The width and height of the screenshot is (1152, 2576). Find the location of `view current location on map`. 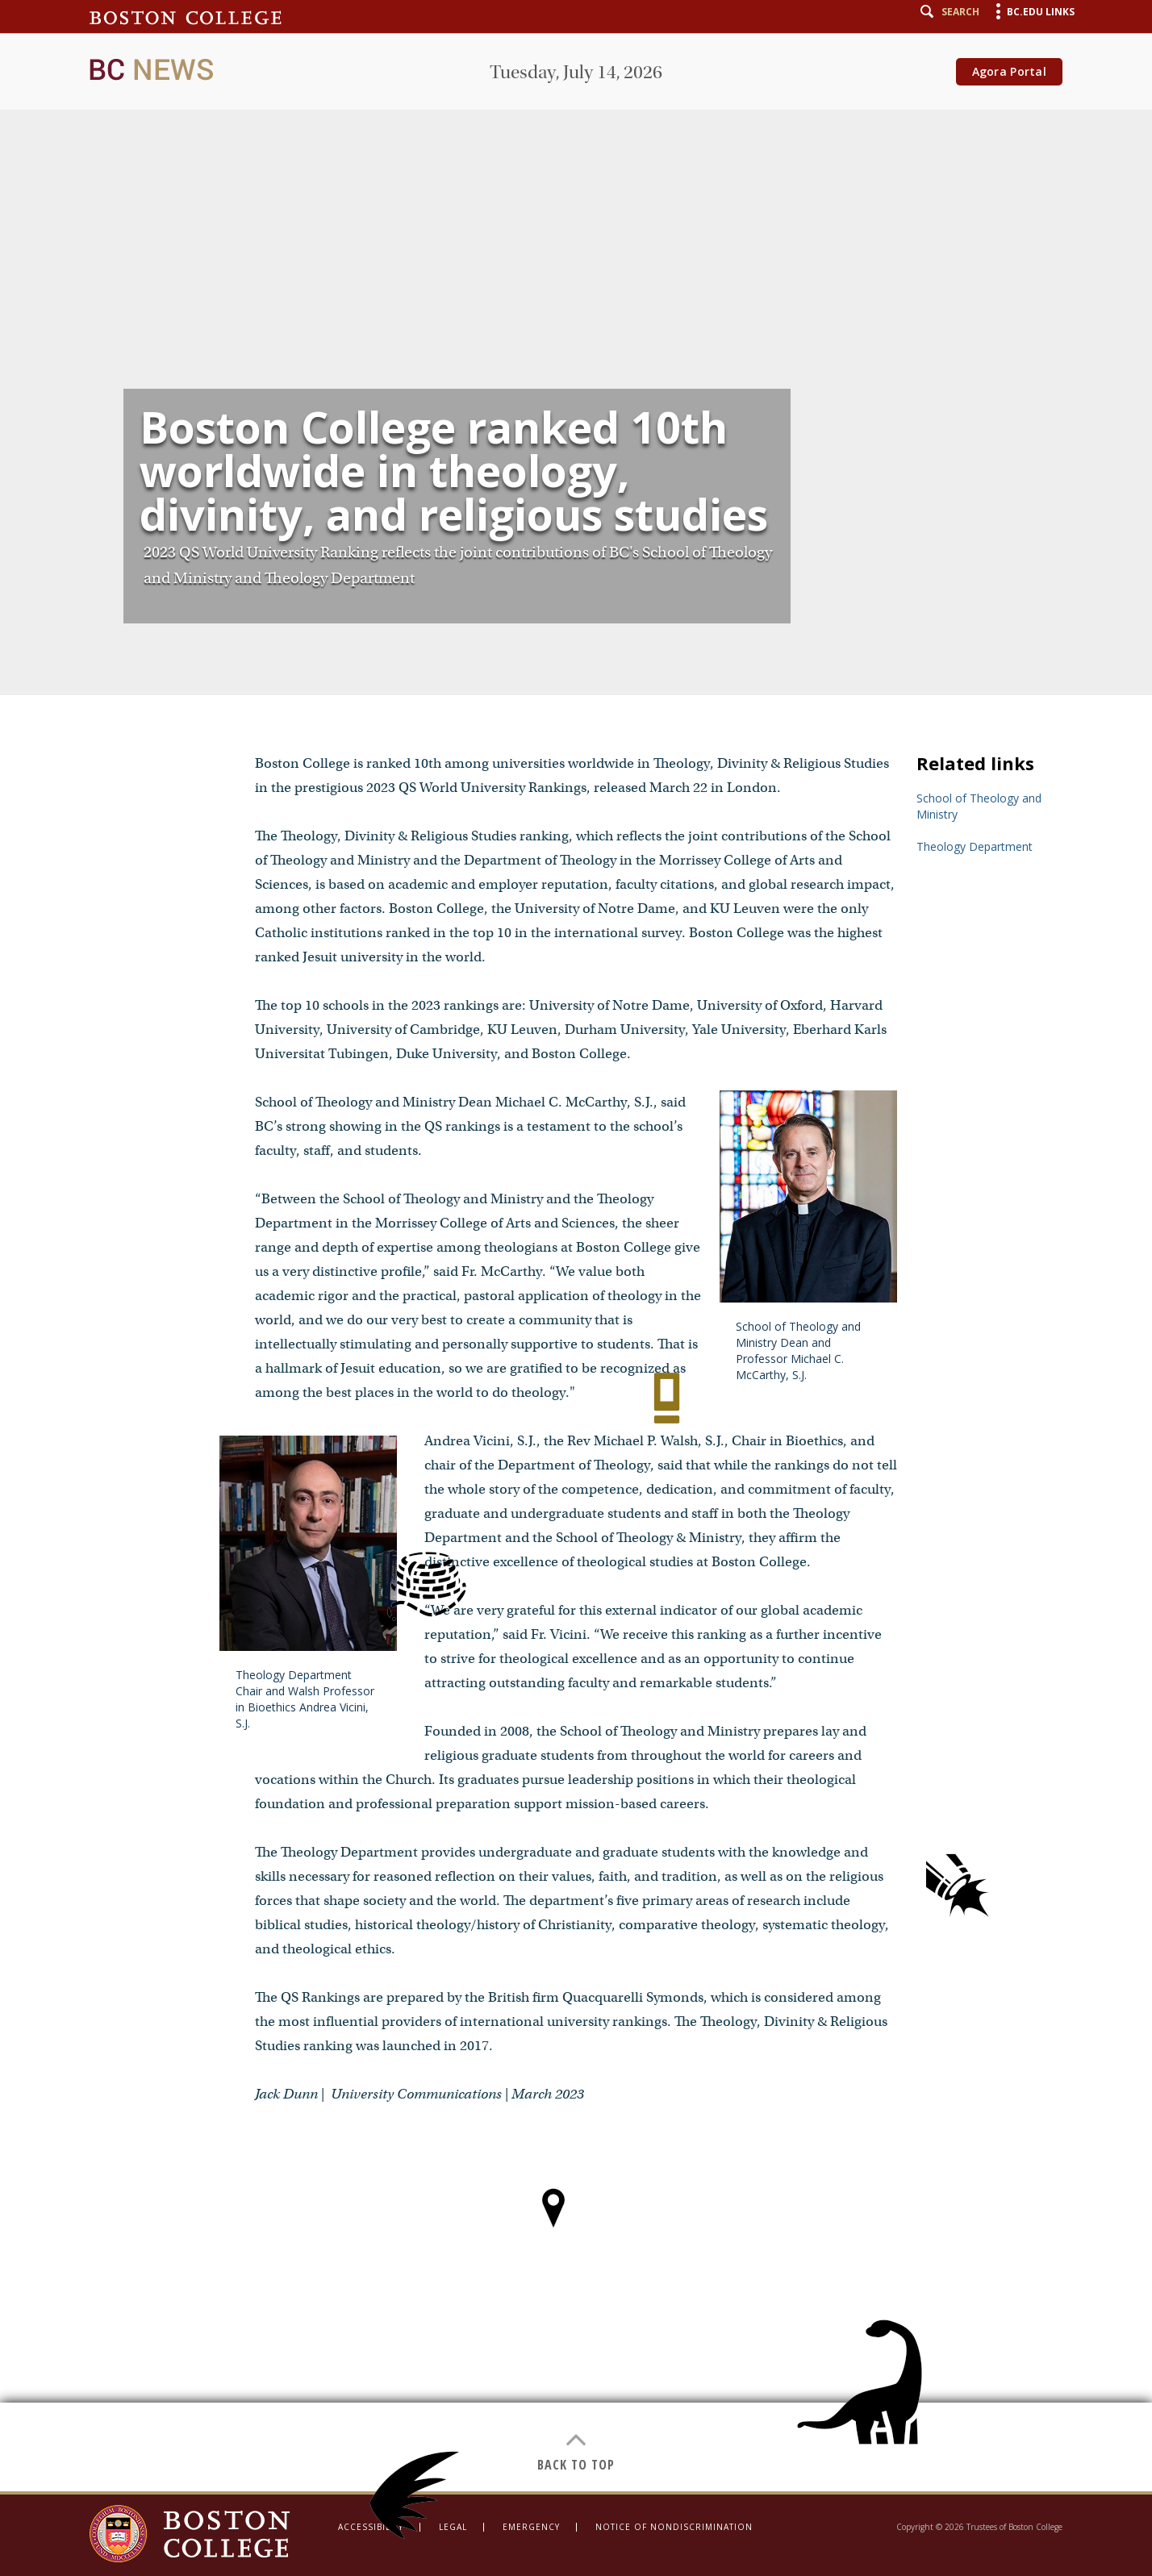

view current location on map is located at coordinates (553, 2208).